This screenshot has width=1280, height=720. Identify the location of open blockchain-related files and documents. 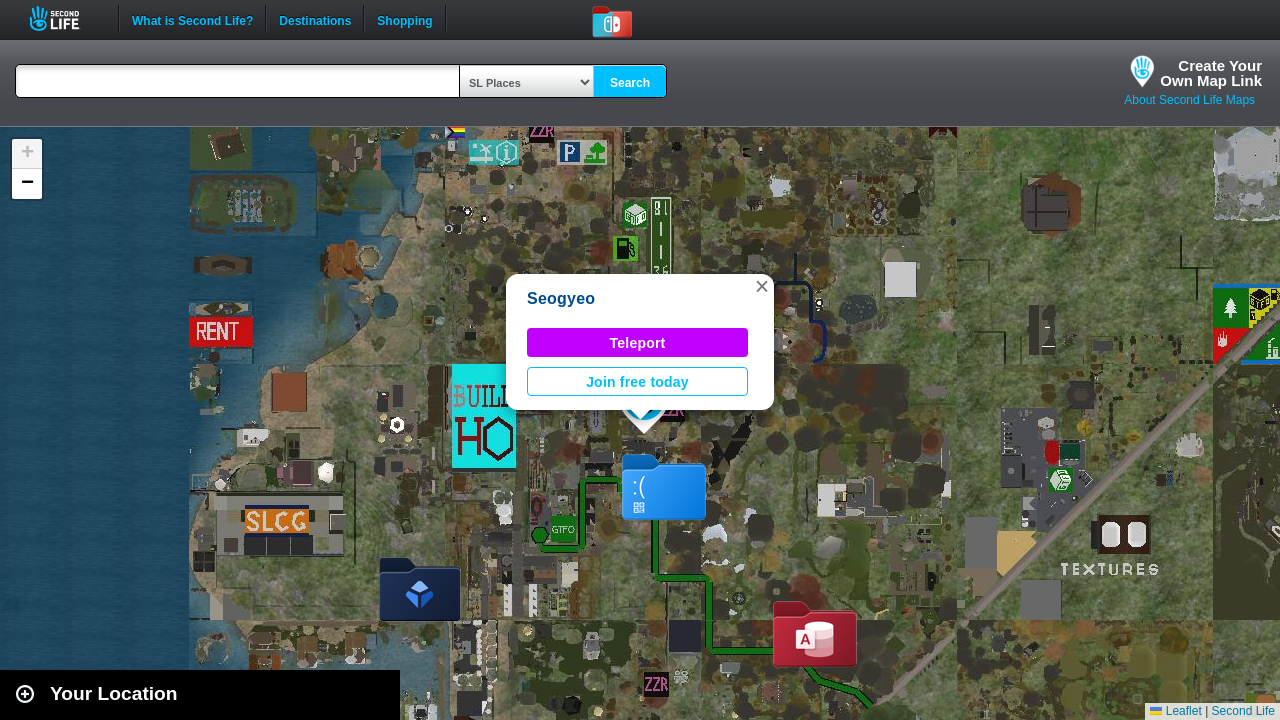
(419, 591).